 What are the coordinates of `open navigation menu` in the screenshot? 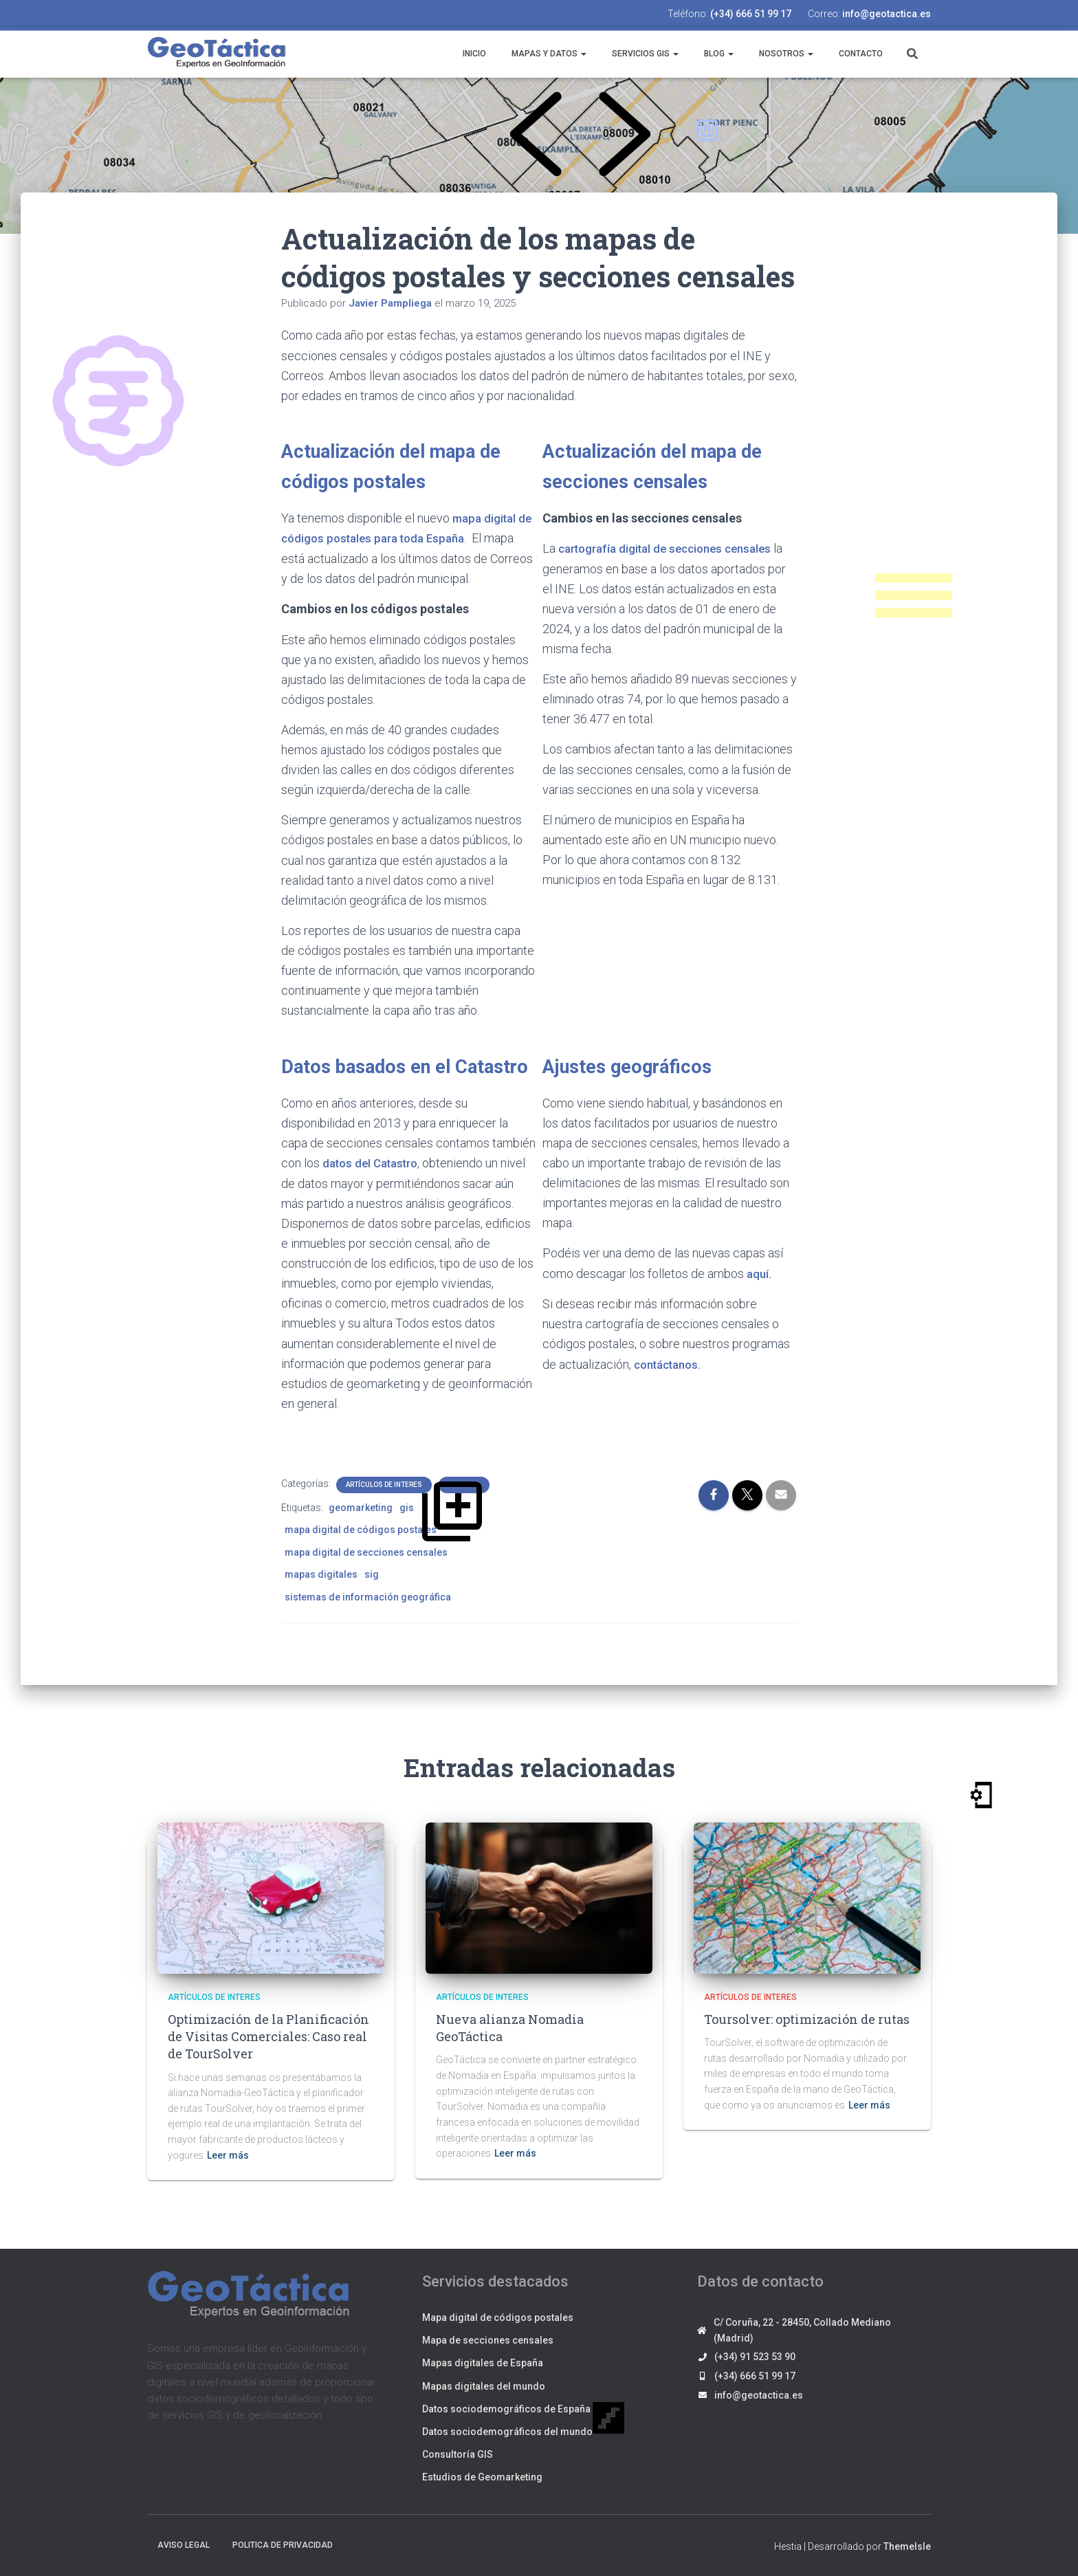 It's located at (914, 595).